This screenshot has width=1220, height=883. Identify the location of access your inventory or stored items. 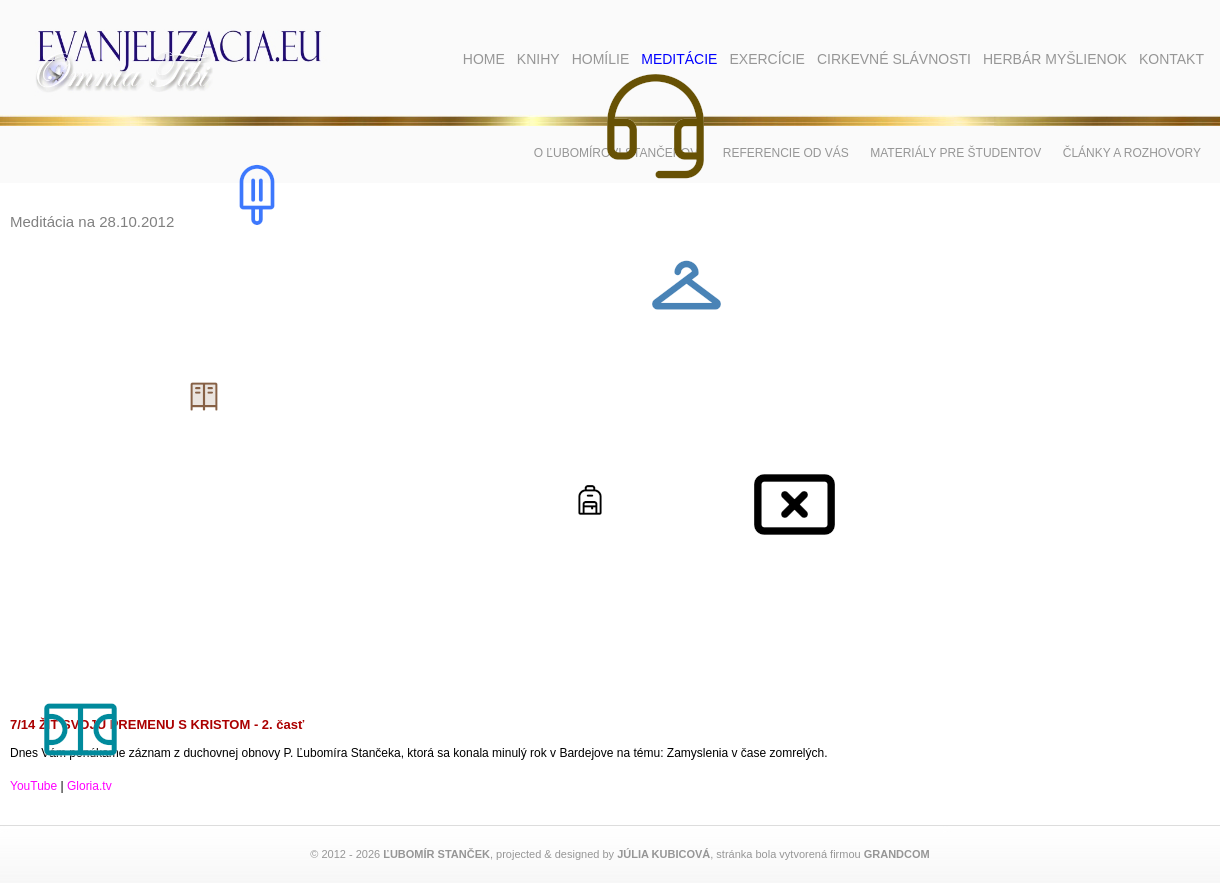
(590, 501).